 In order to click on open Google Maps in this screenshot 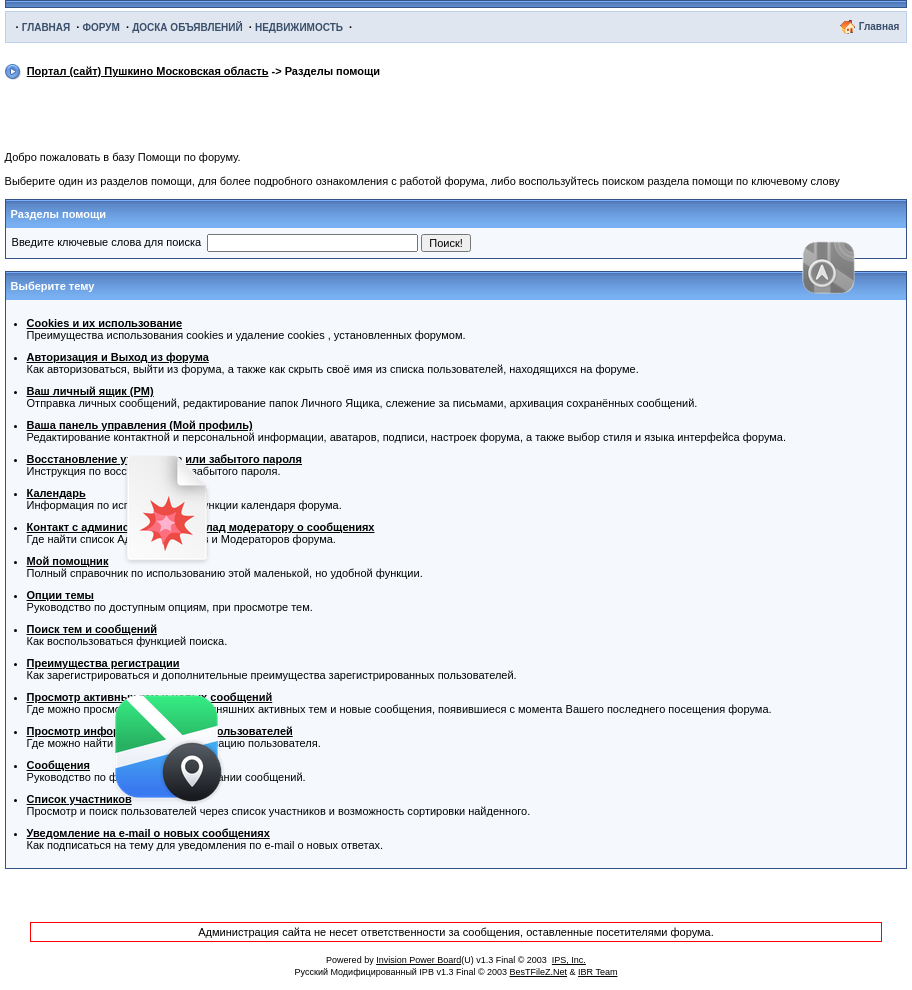, I will do `click(166, 746)`.